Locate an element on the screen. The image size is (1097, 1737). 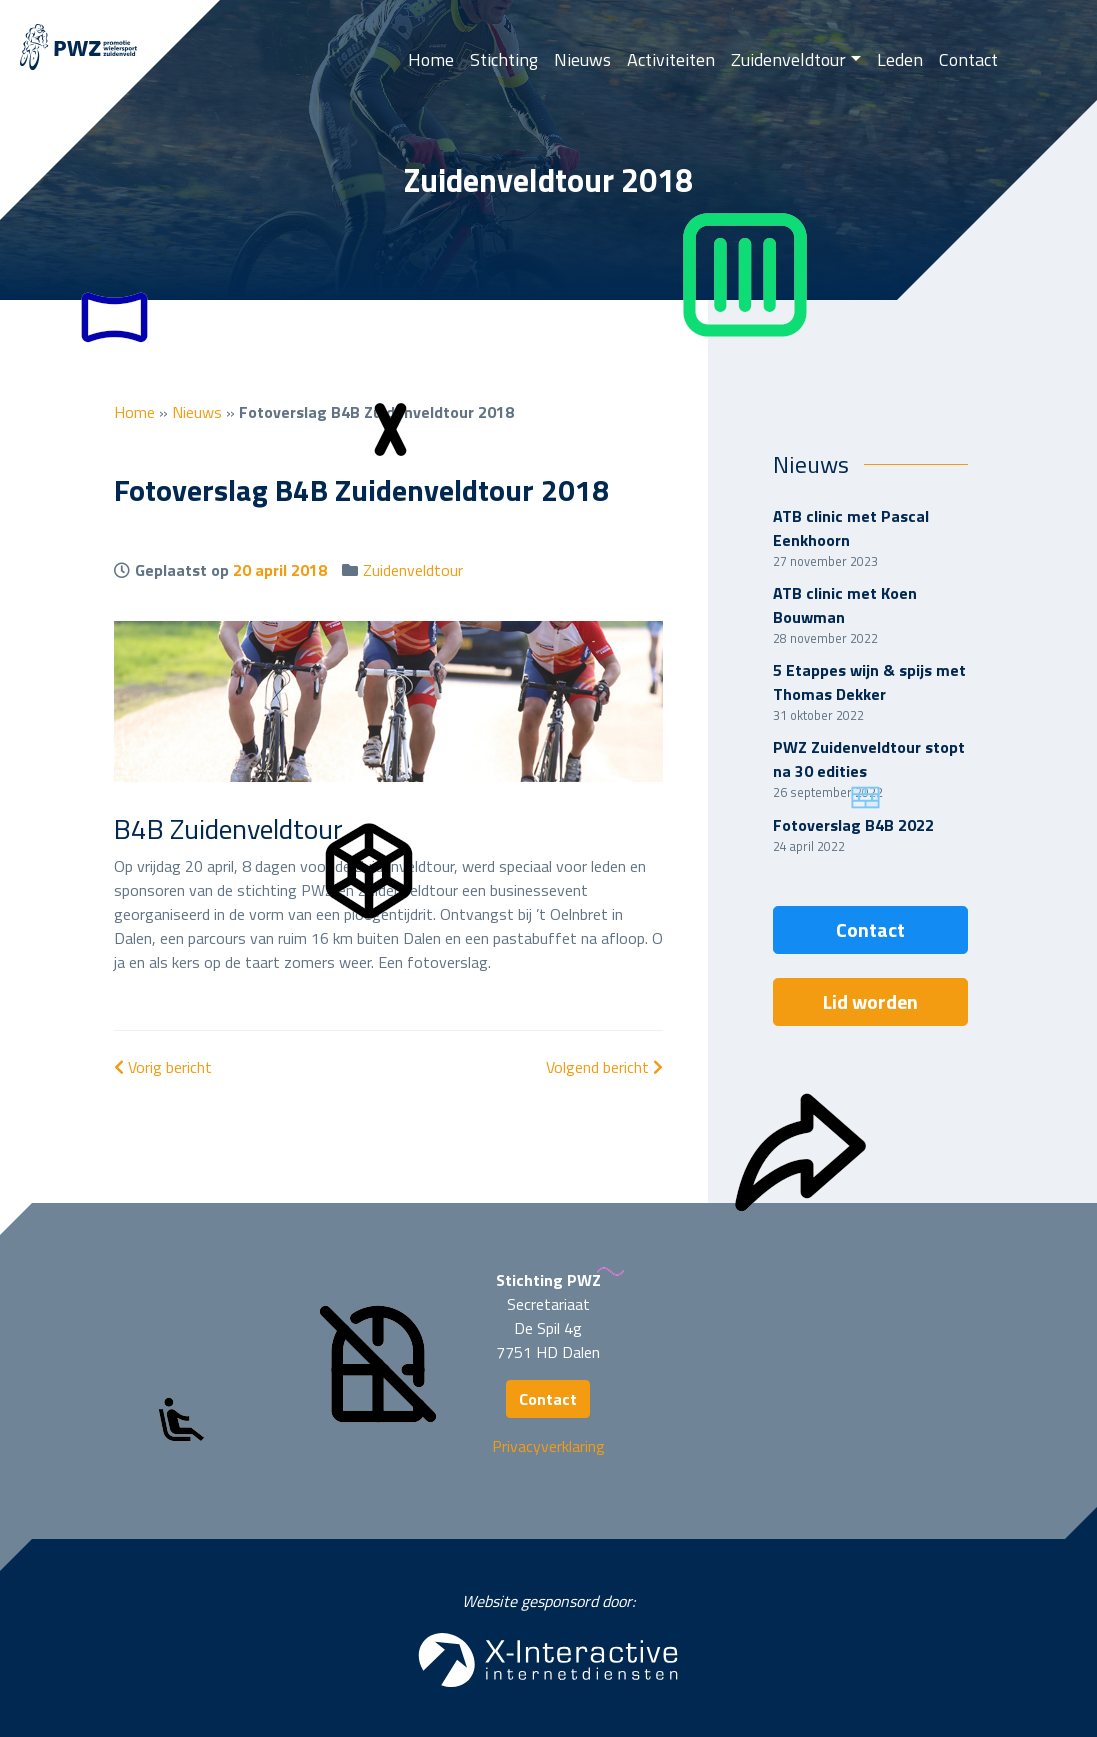
close or dismiss a dialog is located at coordinates (390, 429).